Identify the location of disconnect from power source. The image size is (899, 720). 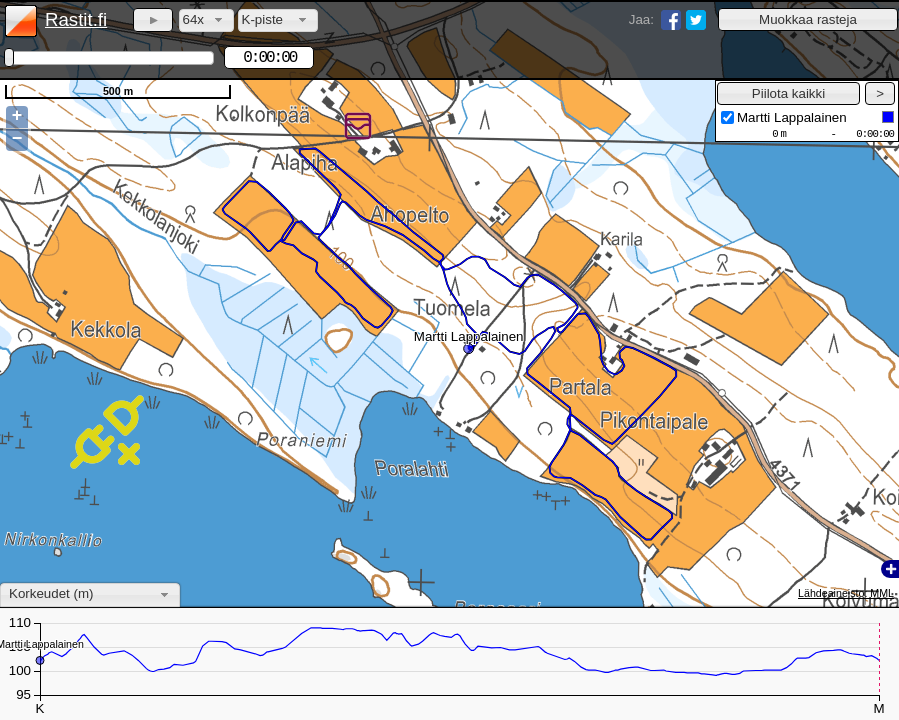
(107, 432).